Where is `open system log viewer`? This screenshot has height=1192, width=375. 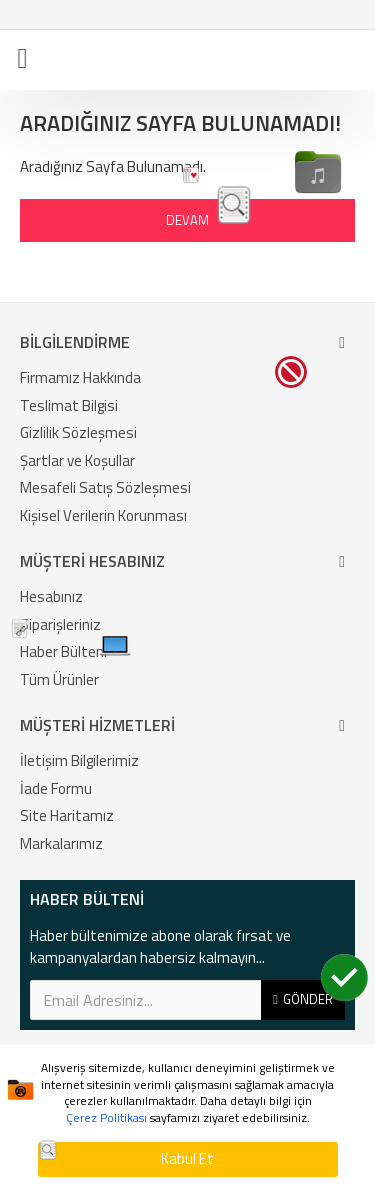
open system log viewer is located at coordinates (234, 205).